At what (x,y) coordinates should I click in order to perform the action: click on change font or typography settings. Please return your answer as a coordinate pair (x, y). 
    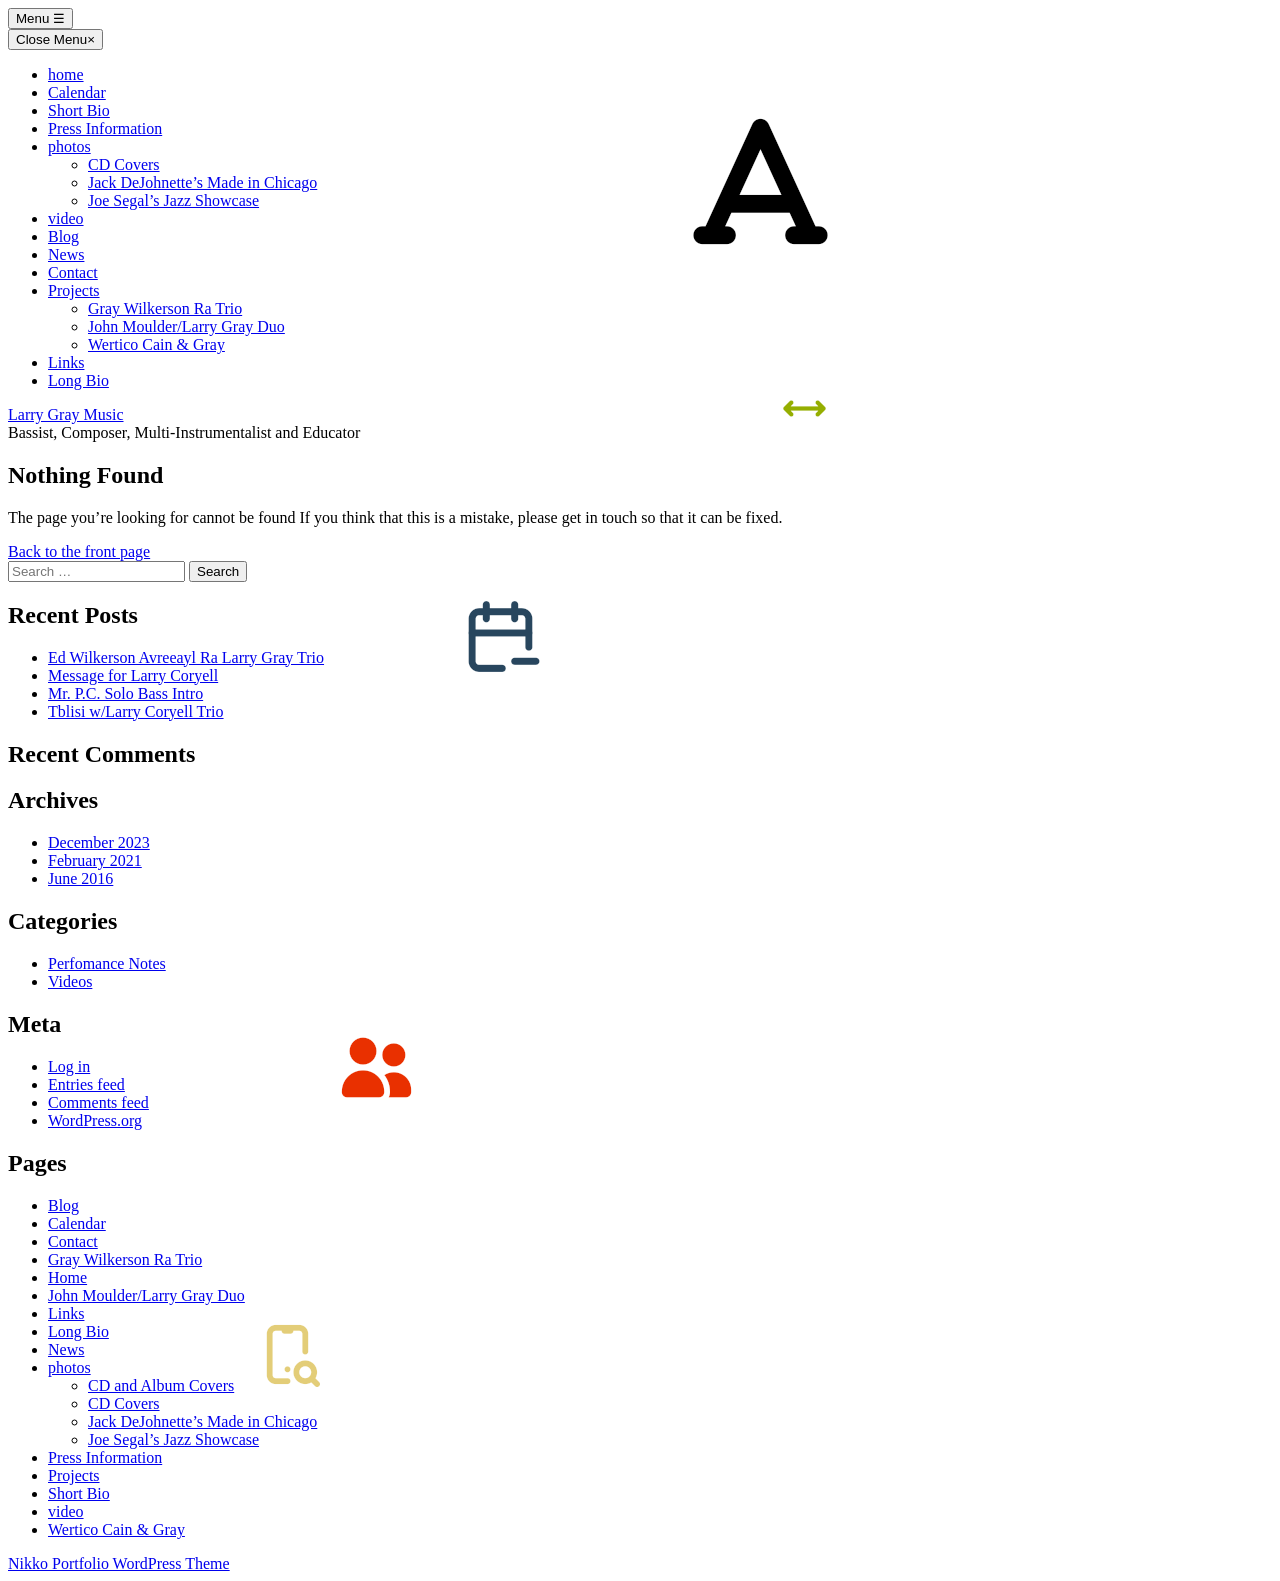
    Looking at the image, I should click on (760, 181).